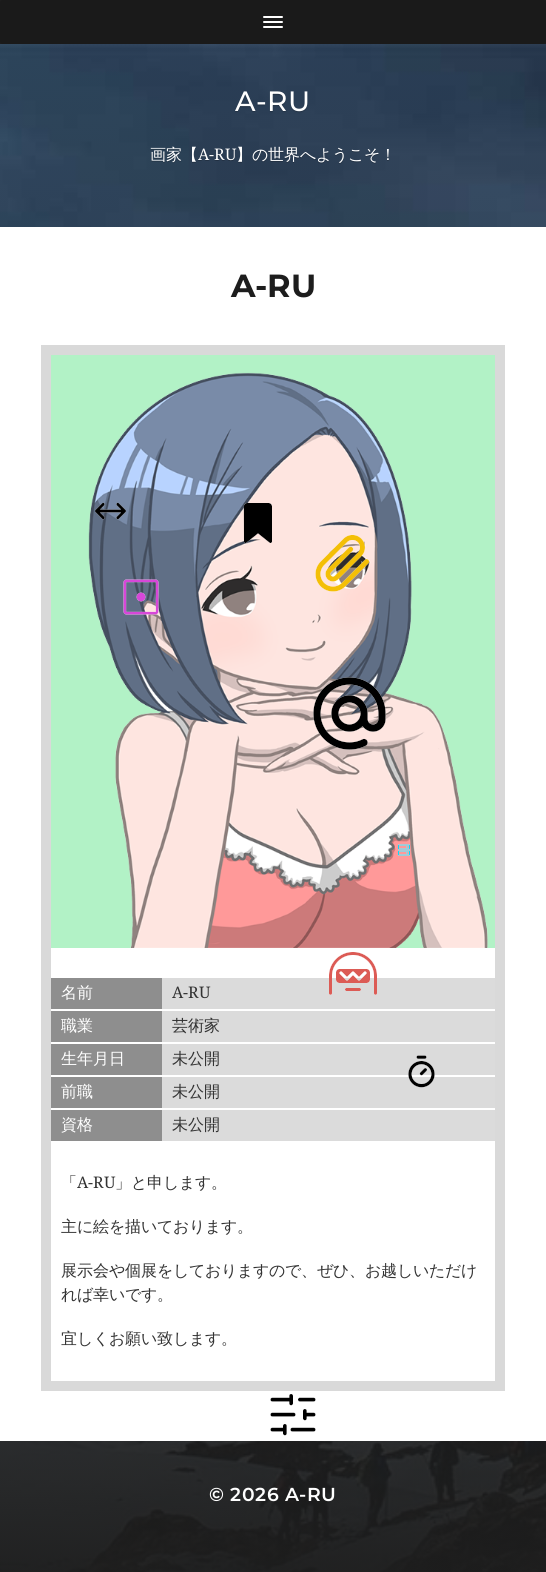 This screenshot has height=1572, width=546. What do you see at coordinates (349, 713) in the screenshot?
I see `mention or tag a user` at bounding box center [349, 713].